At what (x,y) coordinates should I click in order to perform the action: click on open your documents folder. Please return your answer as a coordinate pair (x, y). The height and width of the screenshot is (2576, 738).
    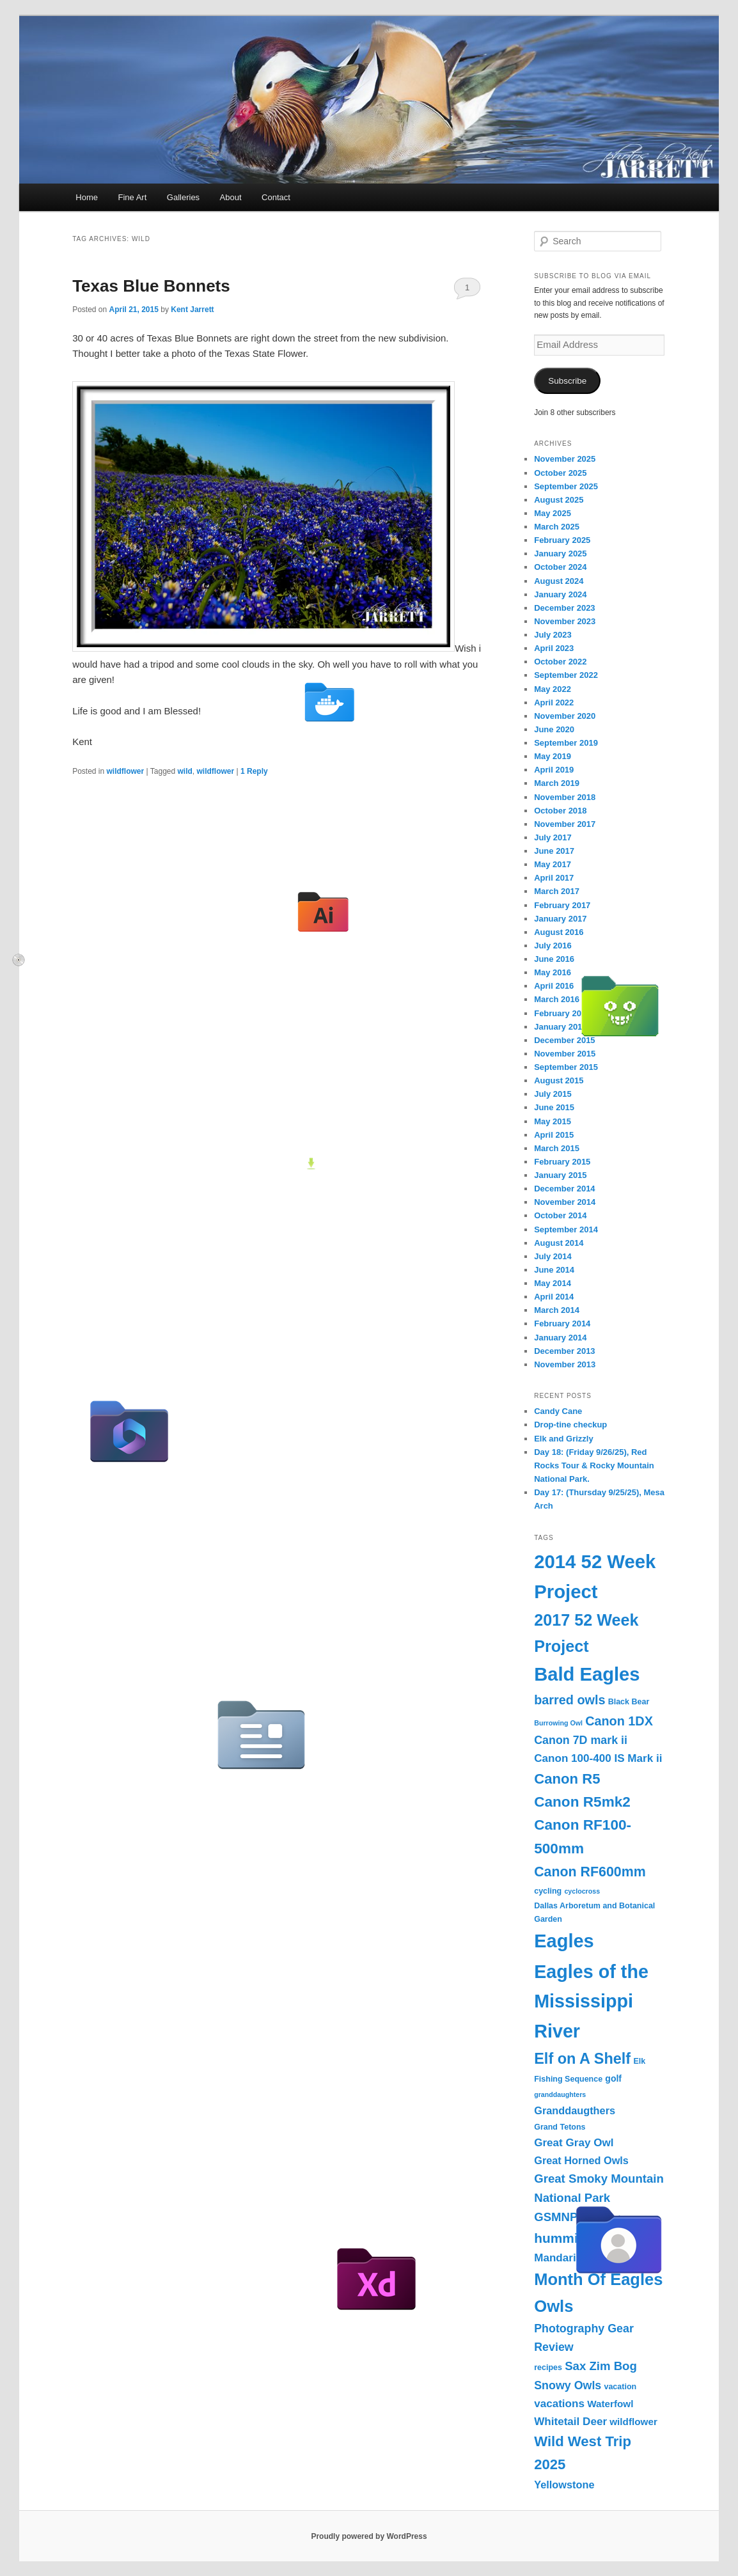
    Looking at the image, I should click on (261, 1737).